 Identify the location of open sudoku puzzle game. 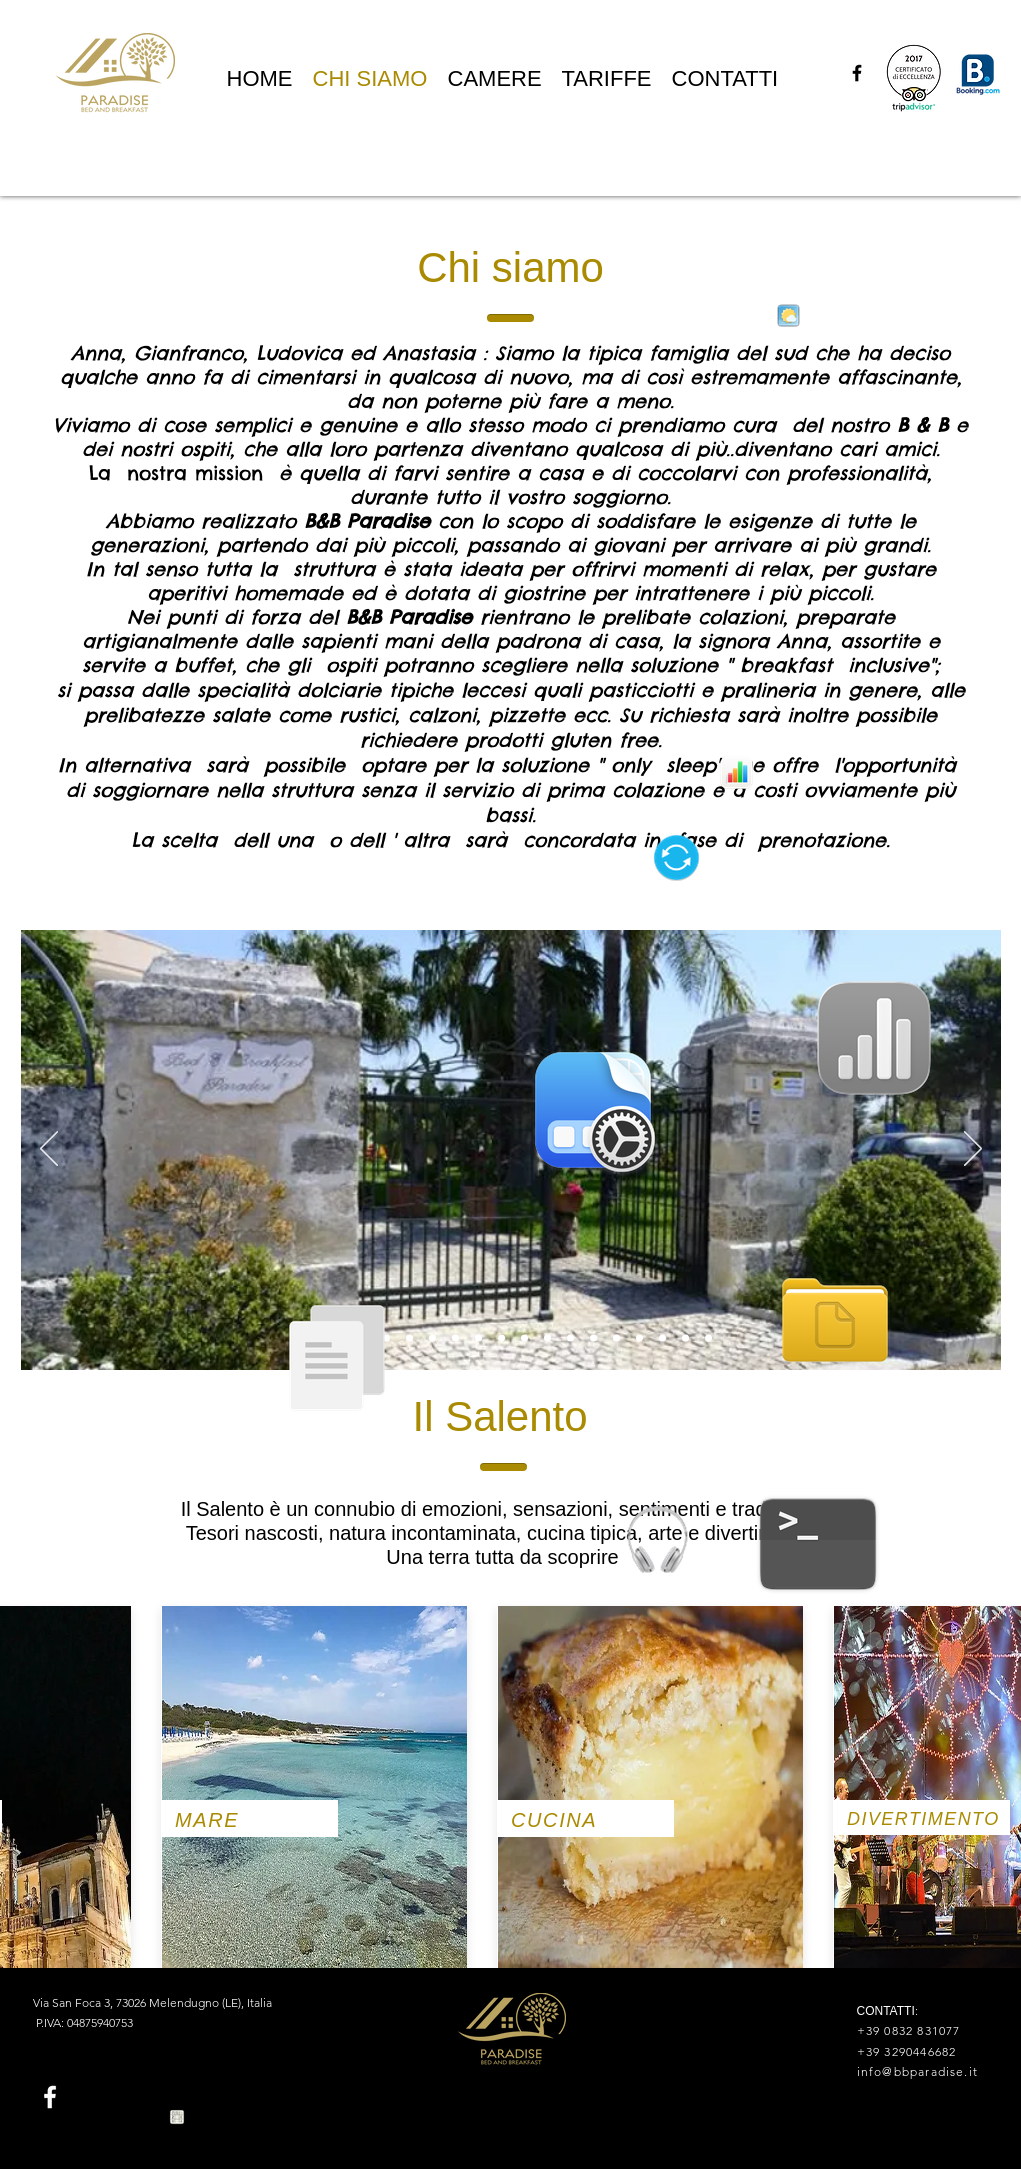
(177, 2117).